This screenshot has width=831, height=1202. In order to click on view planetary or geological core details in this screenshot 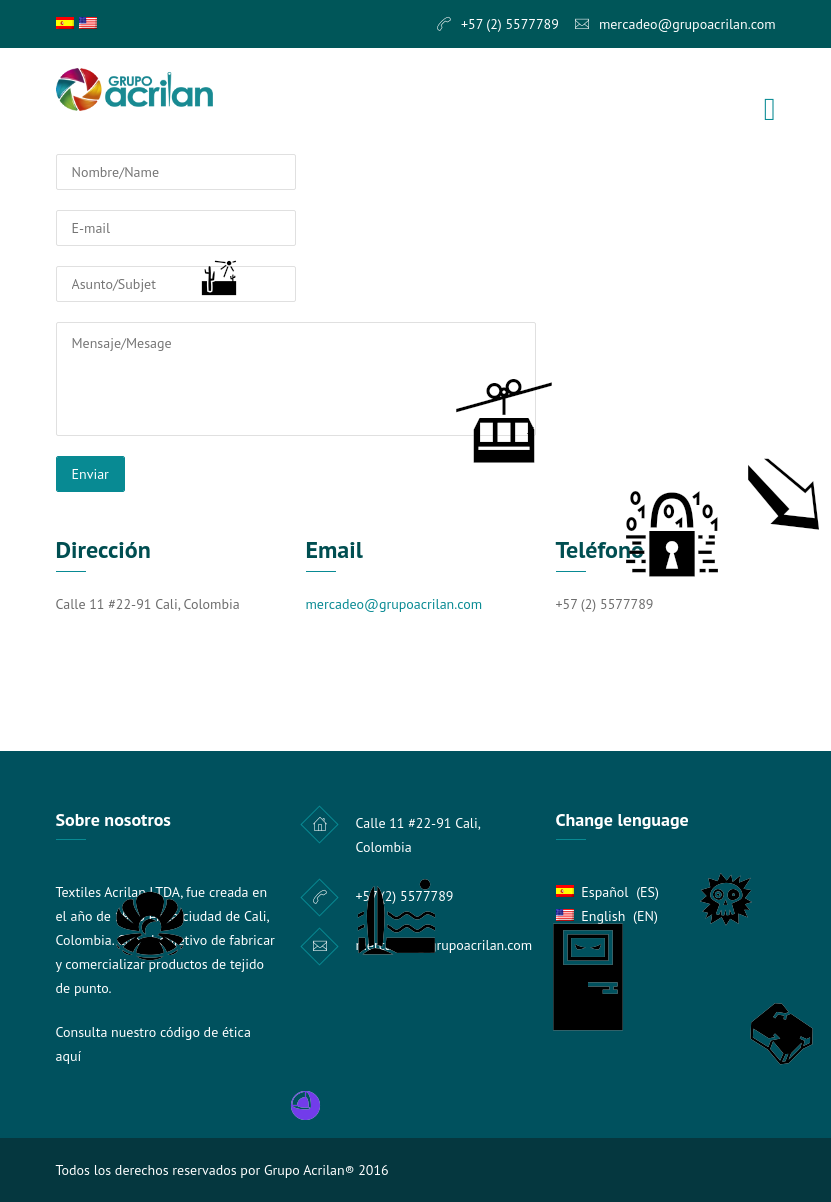, I will do `click(305, 1105)`.